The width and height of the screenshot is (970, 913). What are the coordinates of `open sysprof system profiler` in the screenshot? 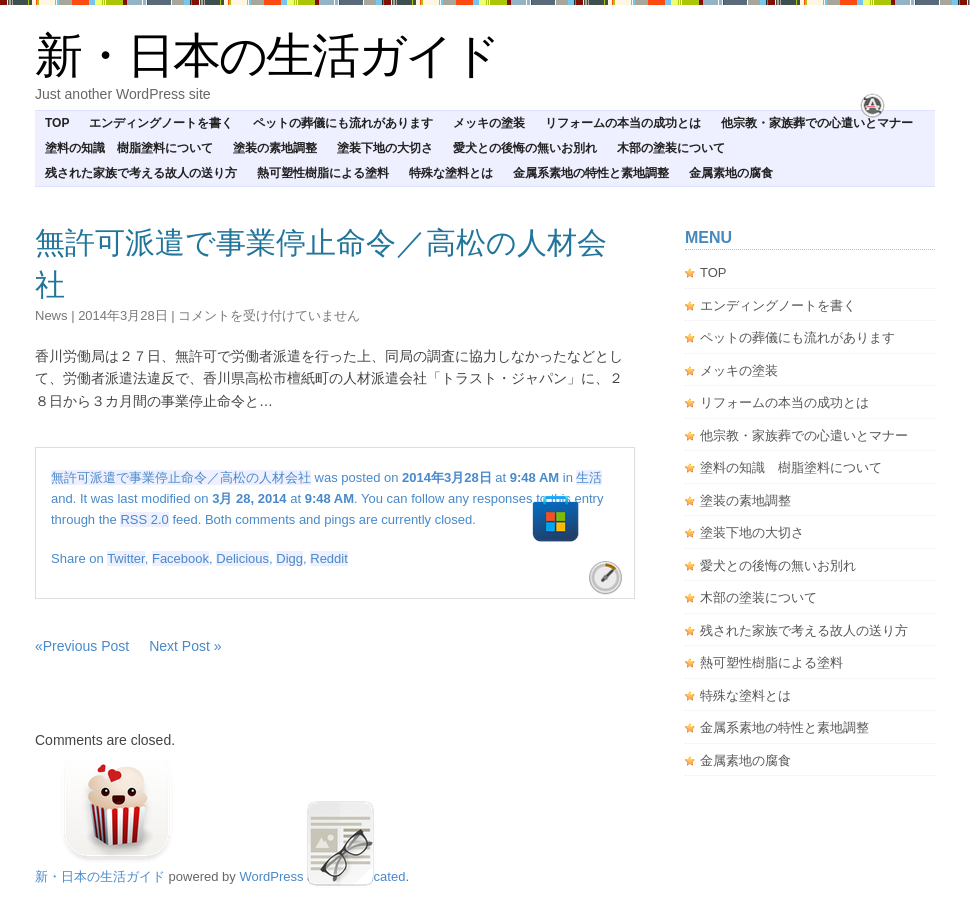 It's located at (605, 577).